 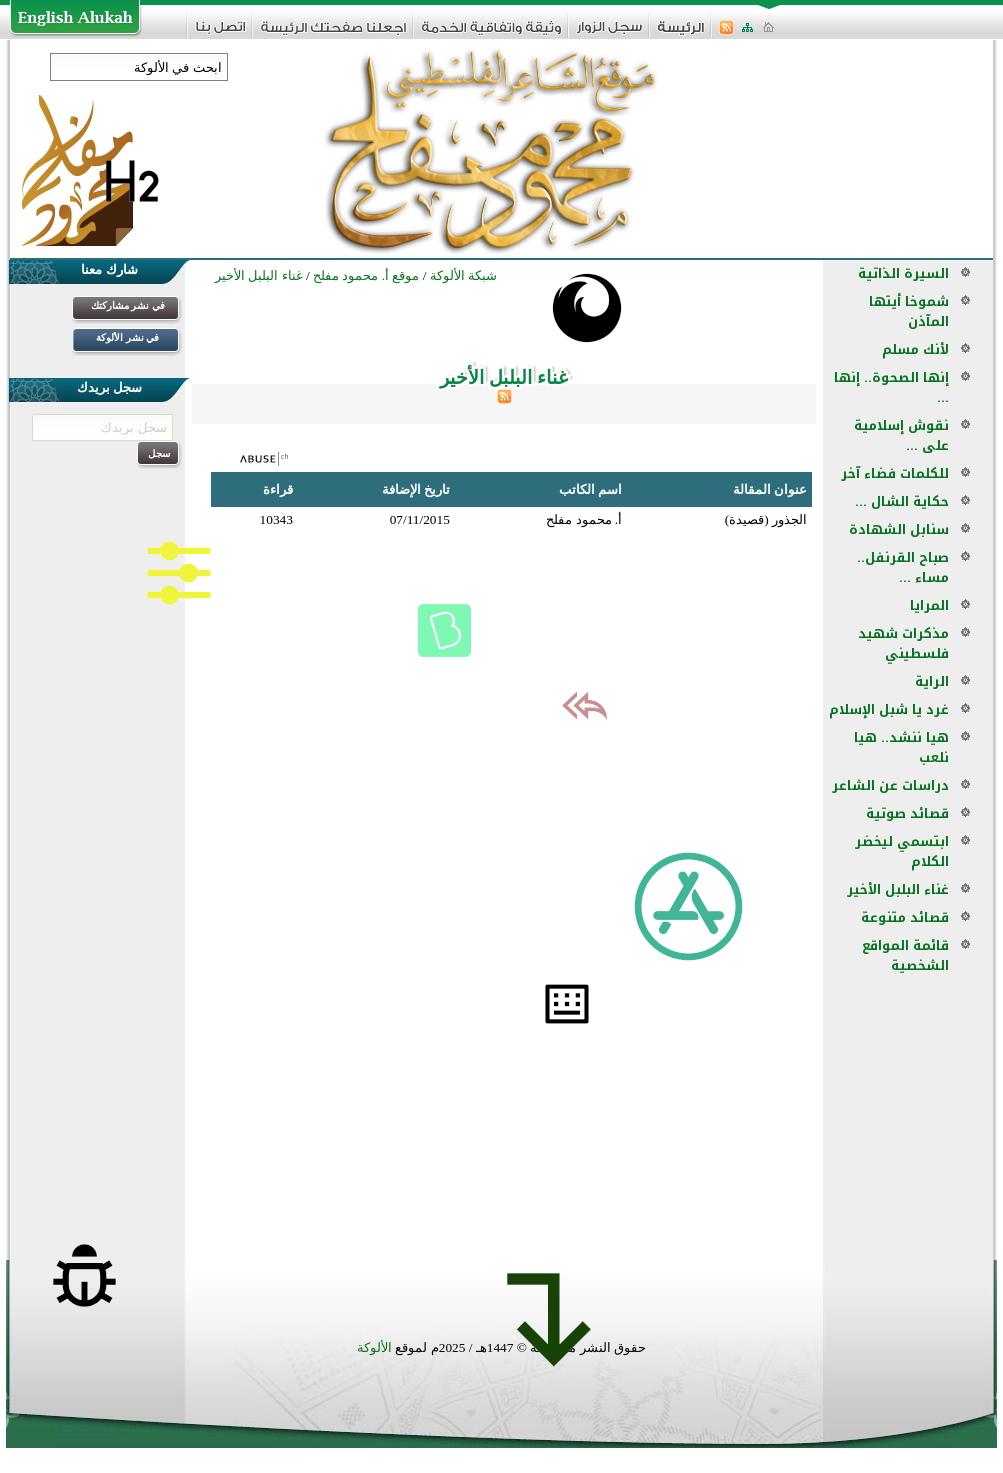 I want to click on indicates a right-then-down navigation path, so click(x=548, y=1314).